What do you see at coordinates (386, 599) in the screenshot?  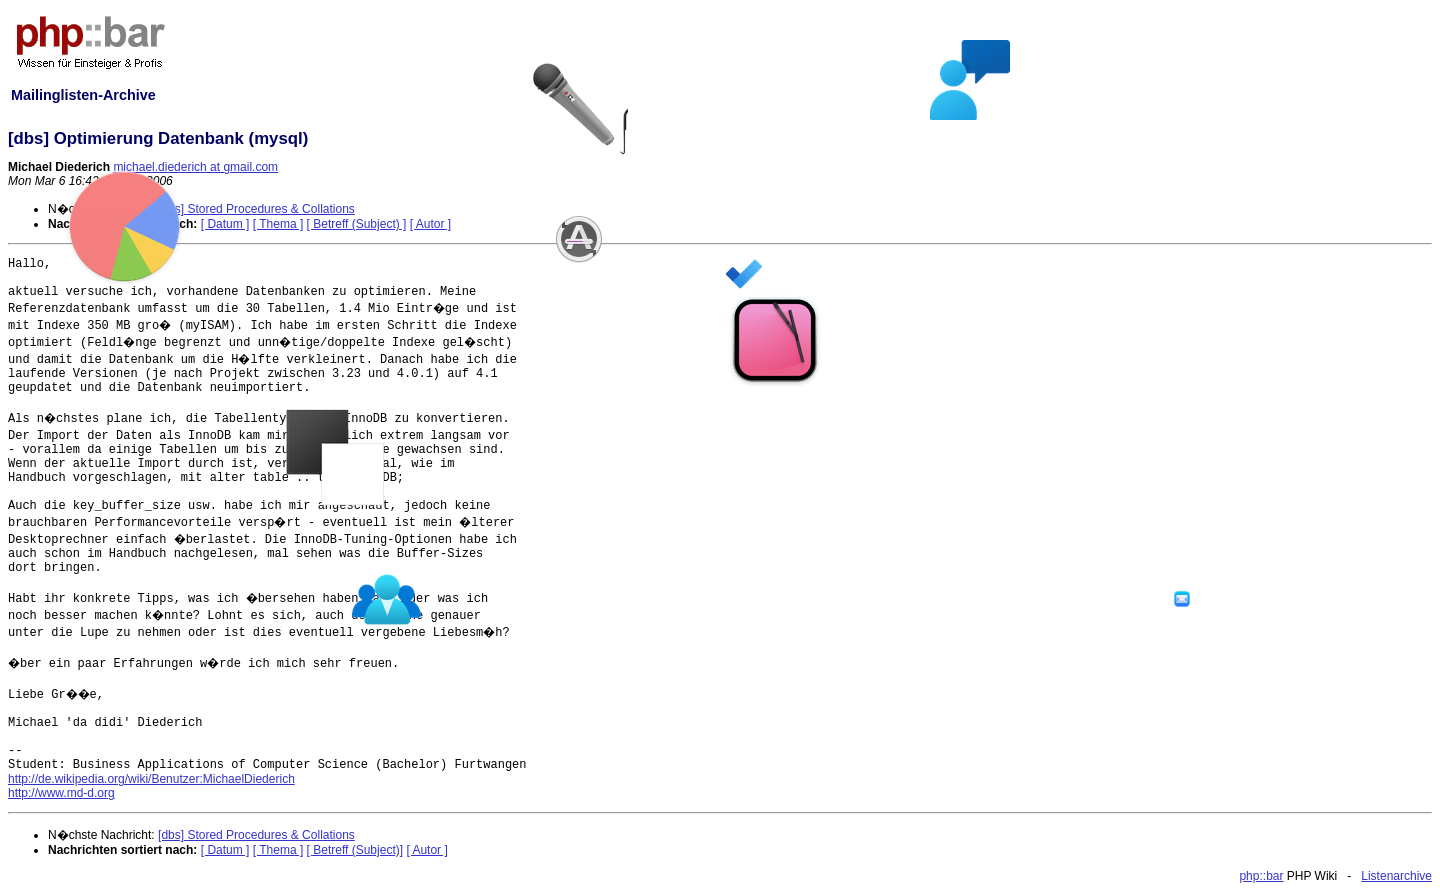 I see `open the community app` at bounding box center [386, 599].